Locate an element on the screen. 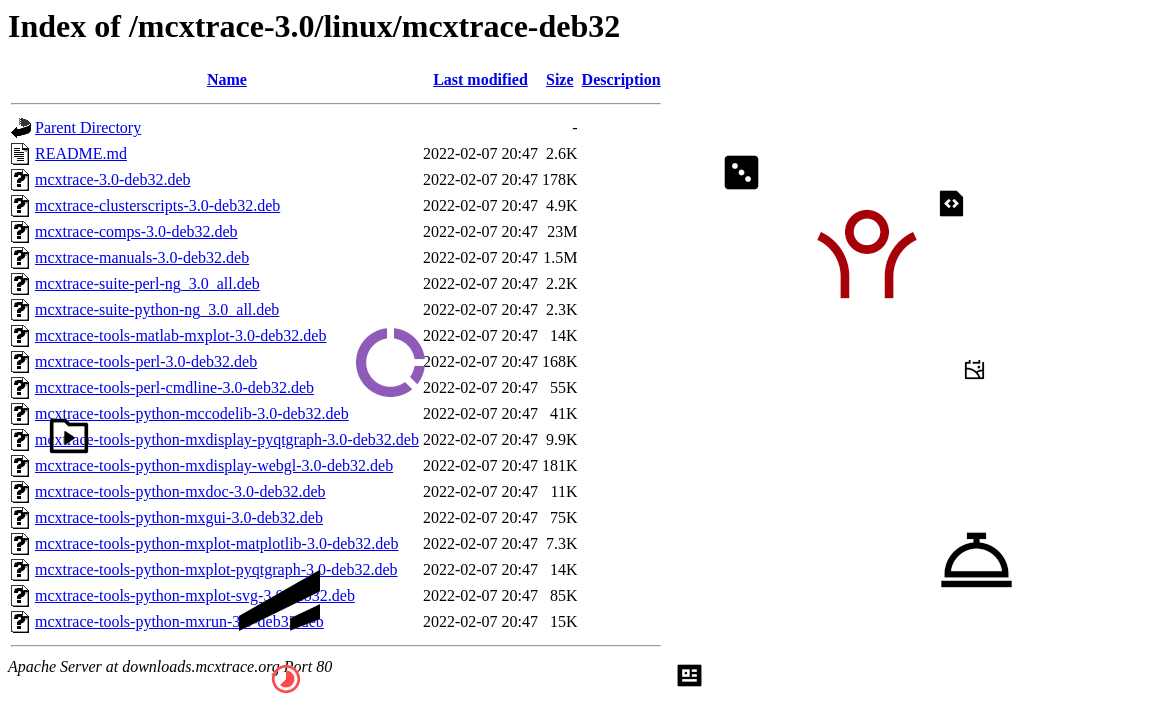 This screenshot has width=1150, height=720. open video files folder is located at coordinates (69, 436).